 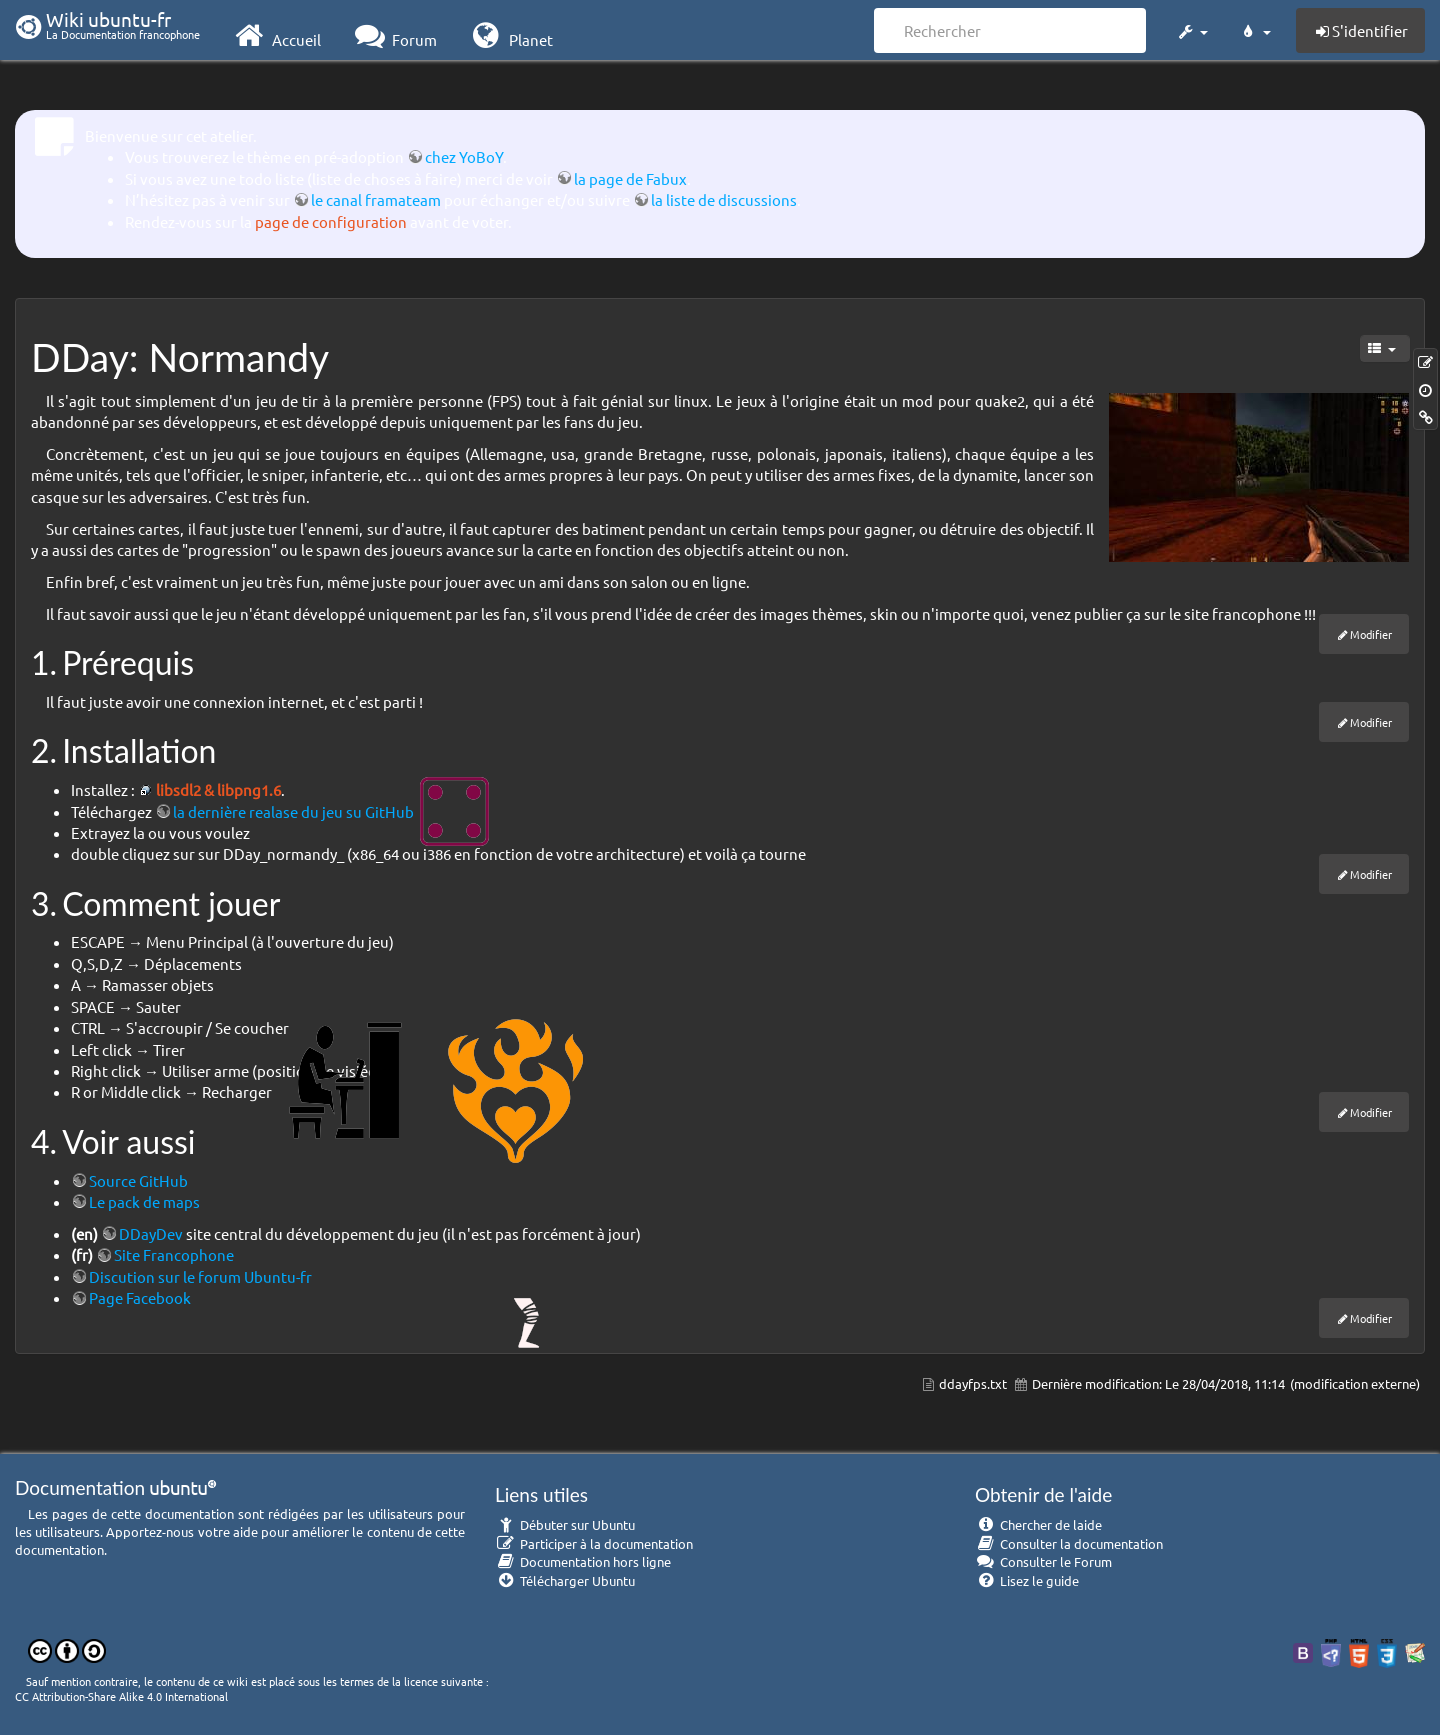 What do you see at coordinates (528, 1323) in the screenshot?
I see `view injury or recovery status` at bounding box center [528, 1323].